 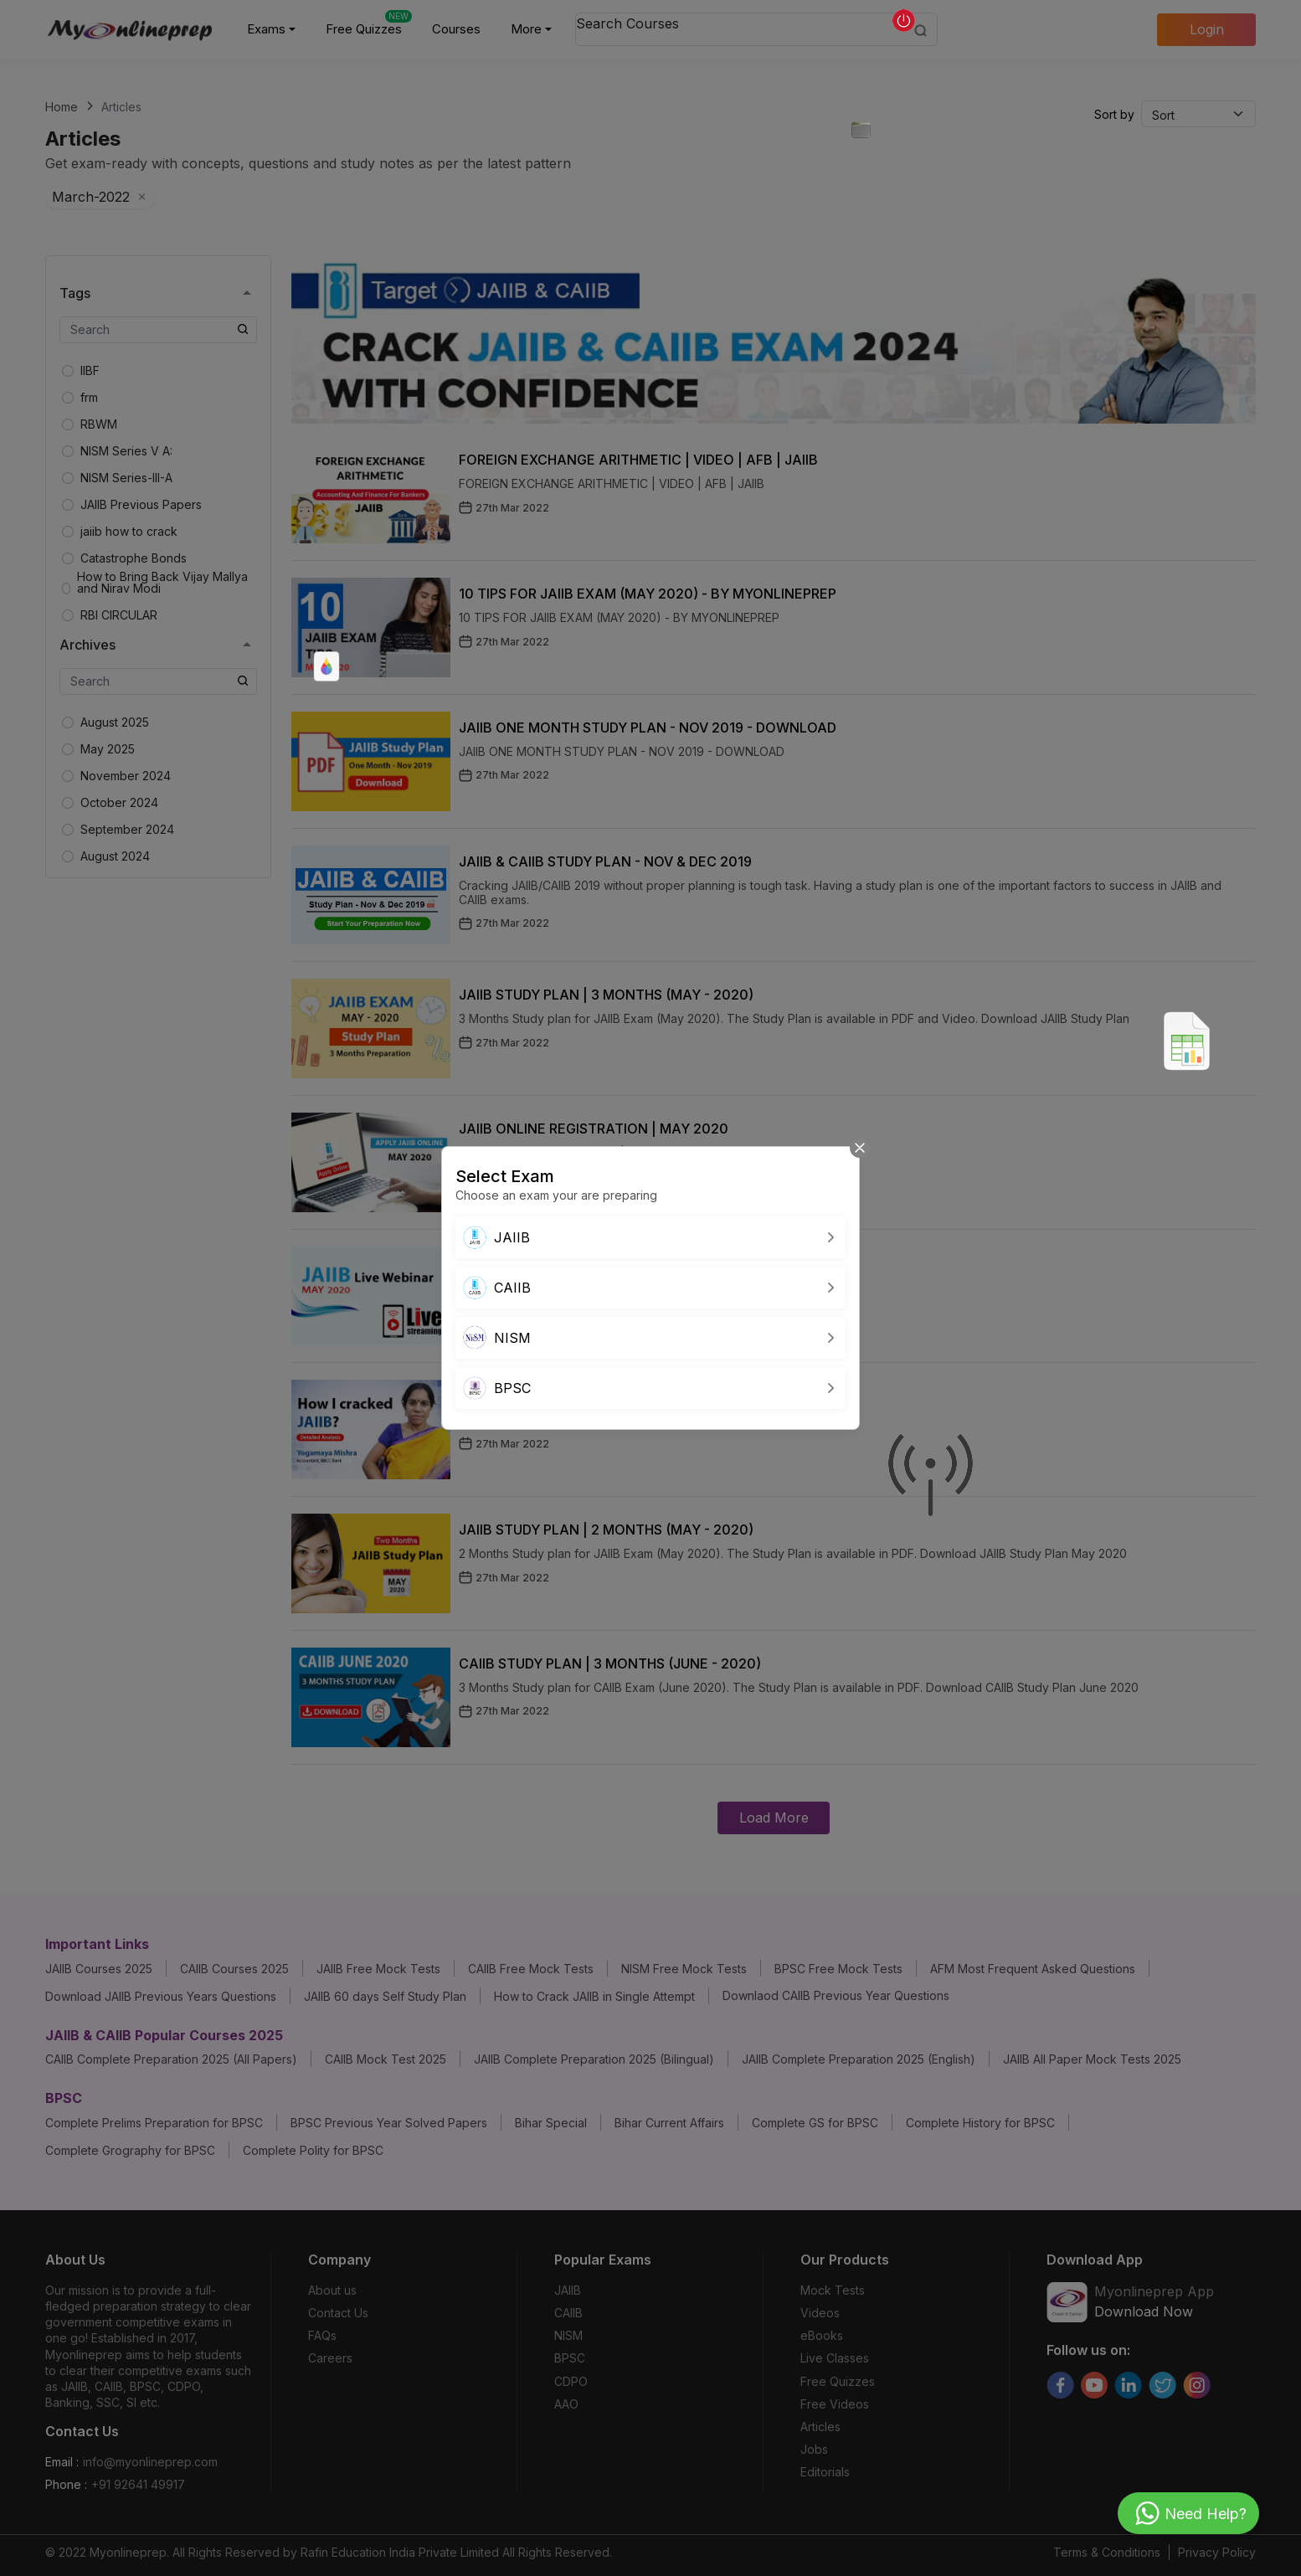 I want to click on an ICC color profile file, so click(x=327, y=666).